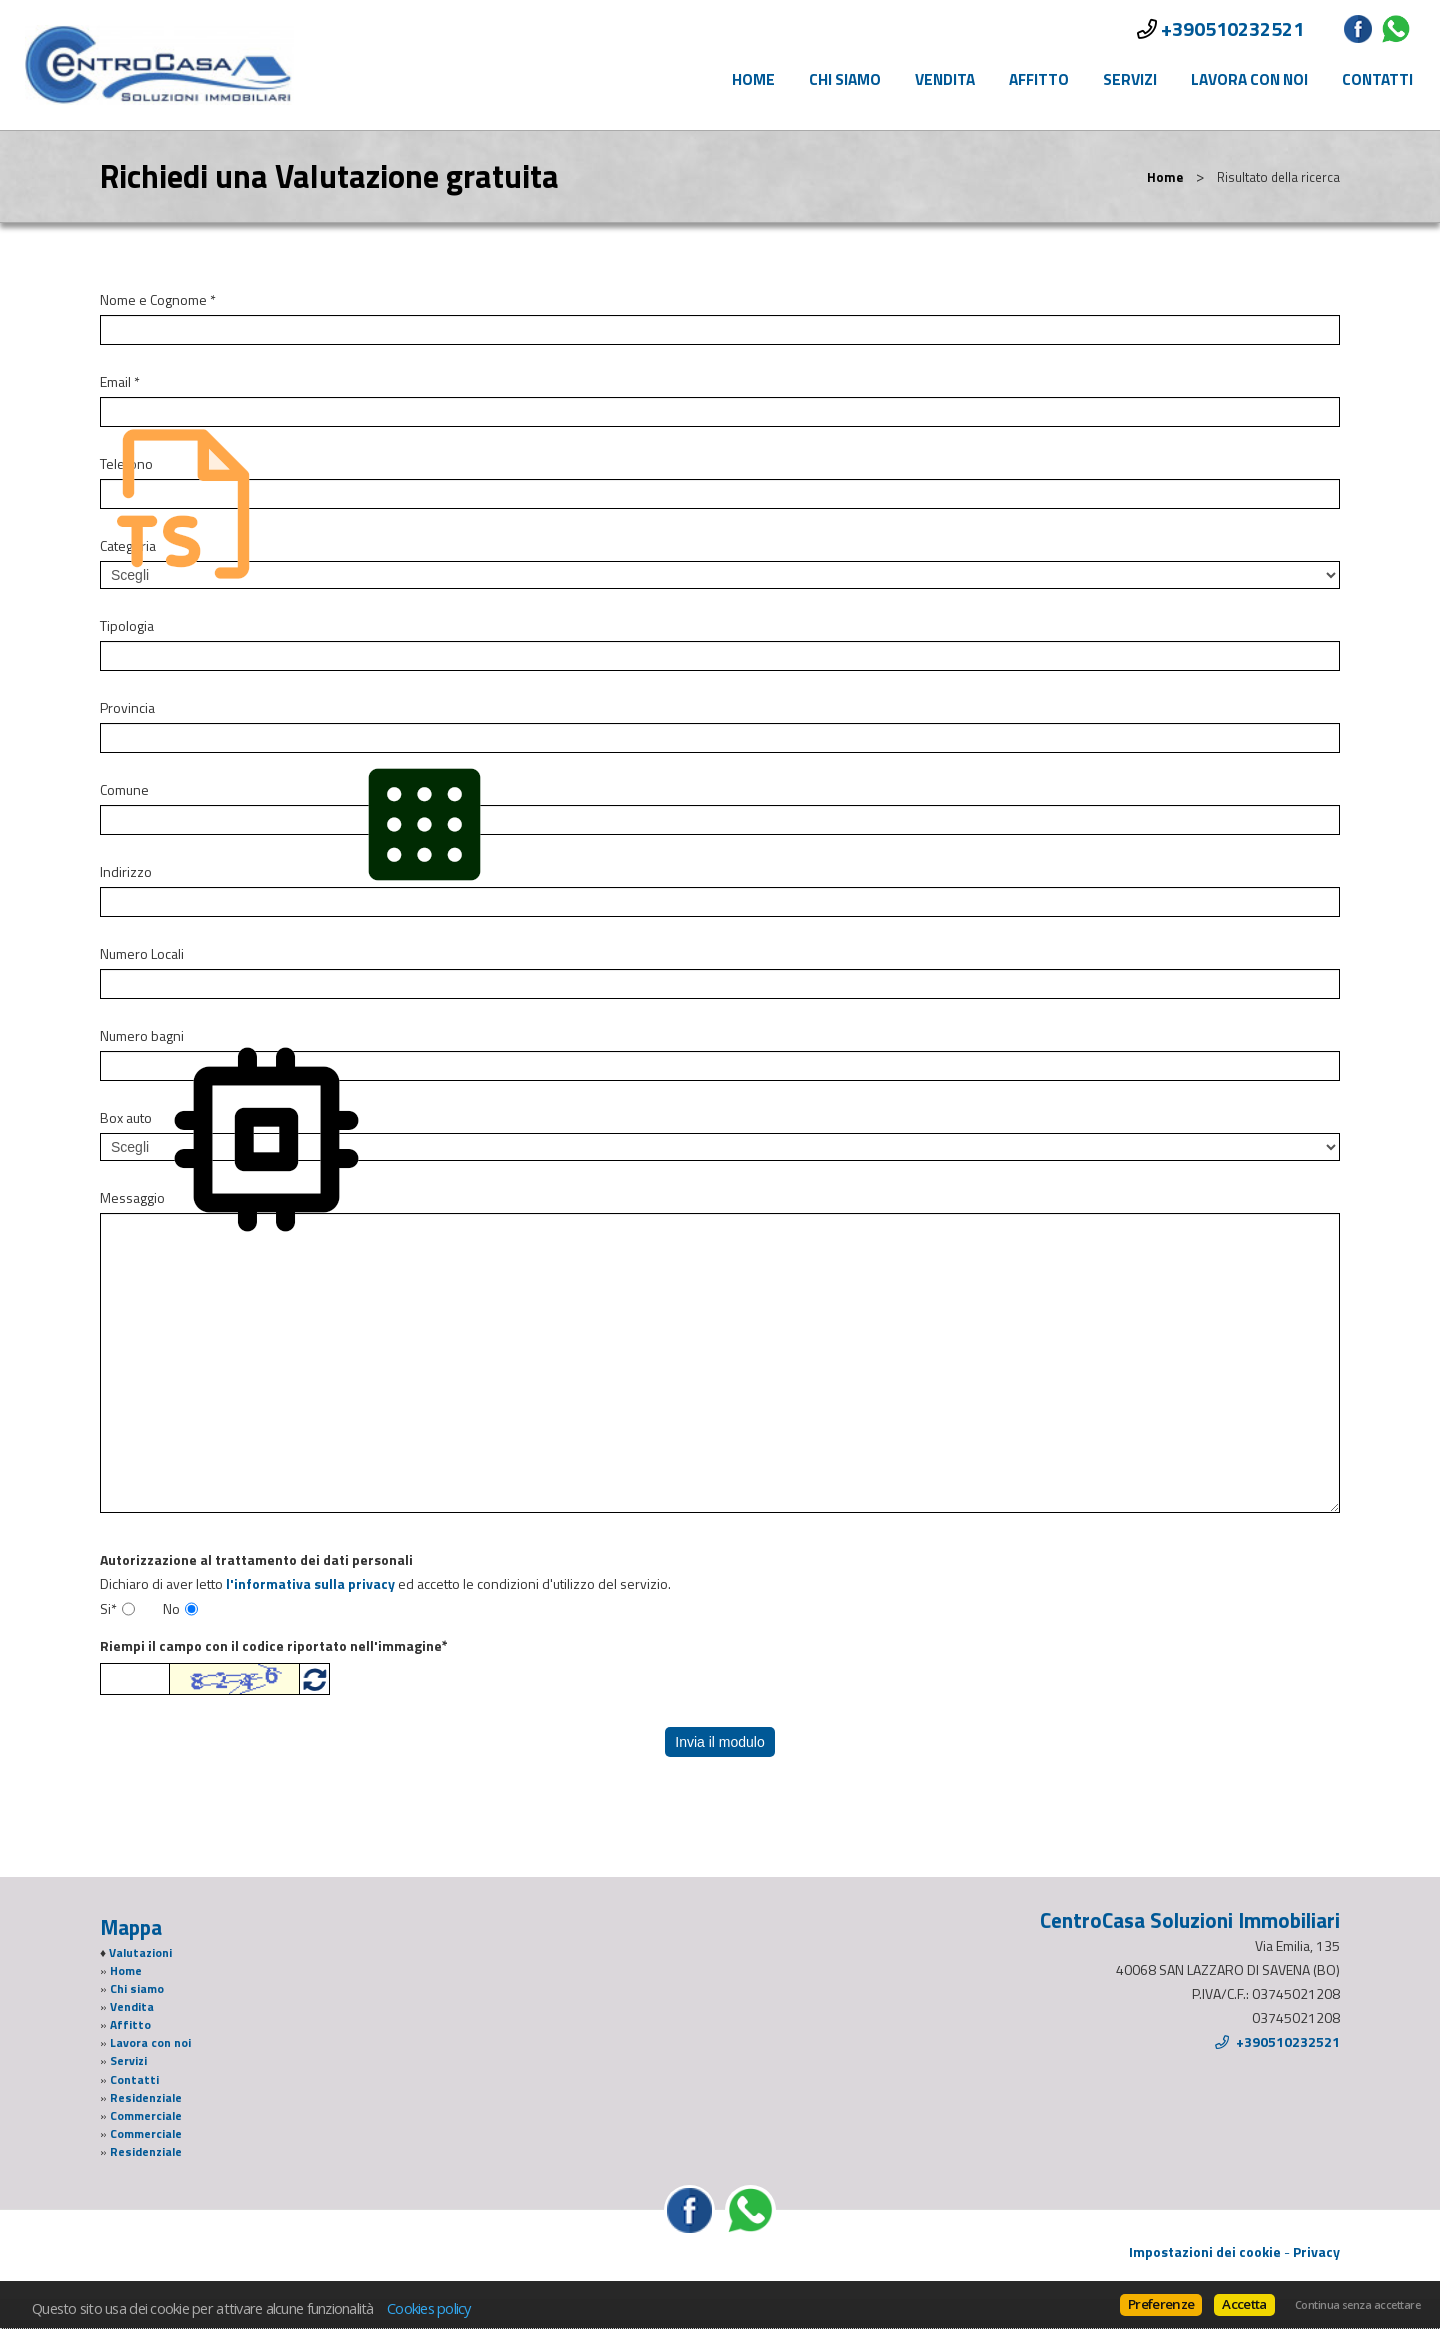 Image resolution: width=1440 pixels, height=2329 pixels. Describe the element at coordinates (186, 504) in the screenshot. I see `typescript source file` at that location.